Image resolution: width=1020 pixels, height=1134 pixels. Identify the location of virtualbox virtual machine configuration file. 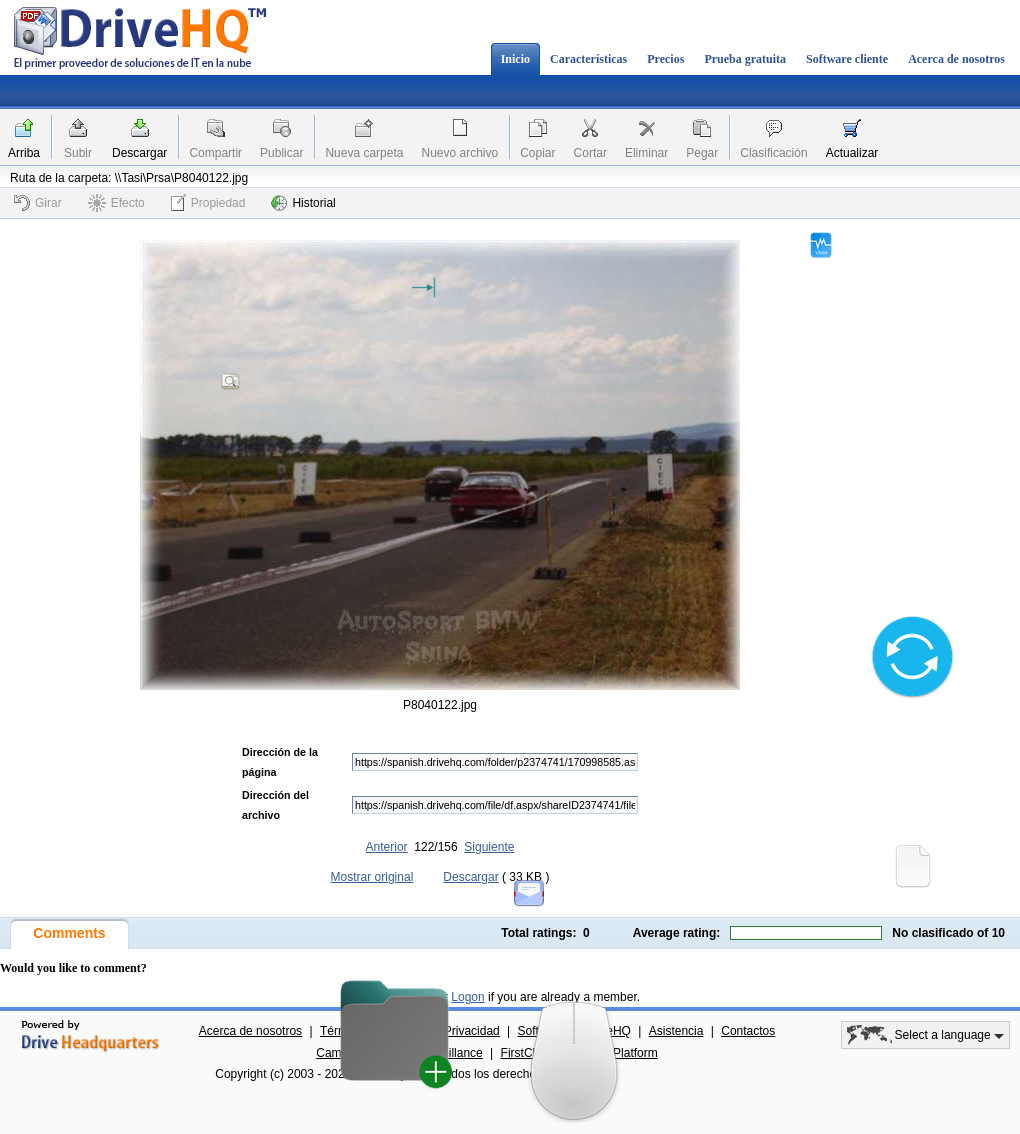
(821, 245).